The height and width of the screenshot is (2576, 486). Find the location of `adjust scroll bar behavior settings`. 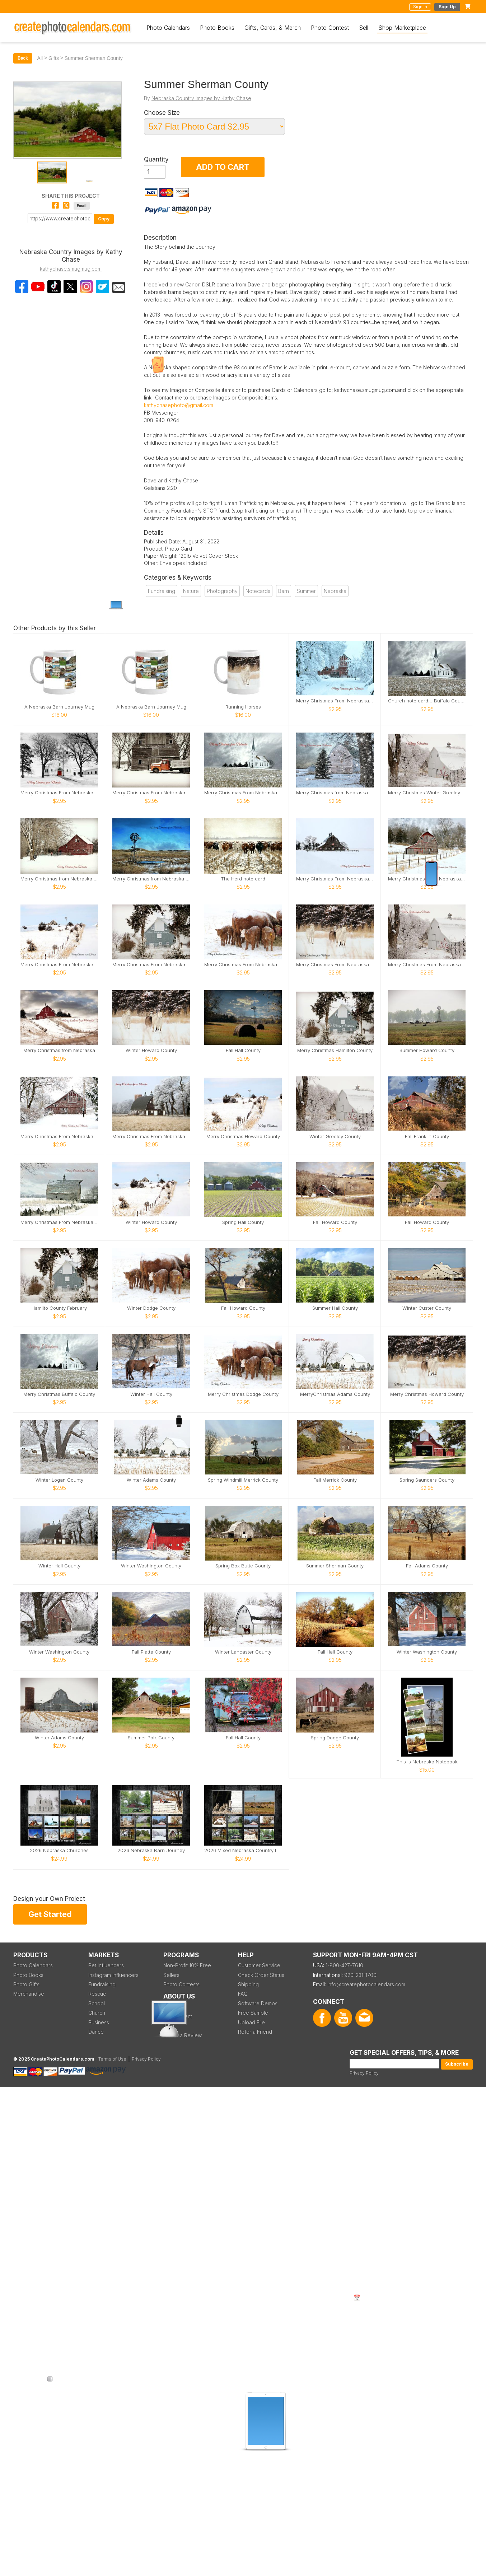

adjust scroll bar behavior settings is located at coordinates (50, 2379).